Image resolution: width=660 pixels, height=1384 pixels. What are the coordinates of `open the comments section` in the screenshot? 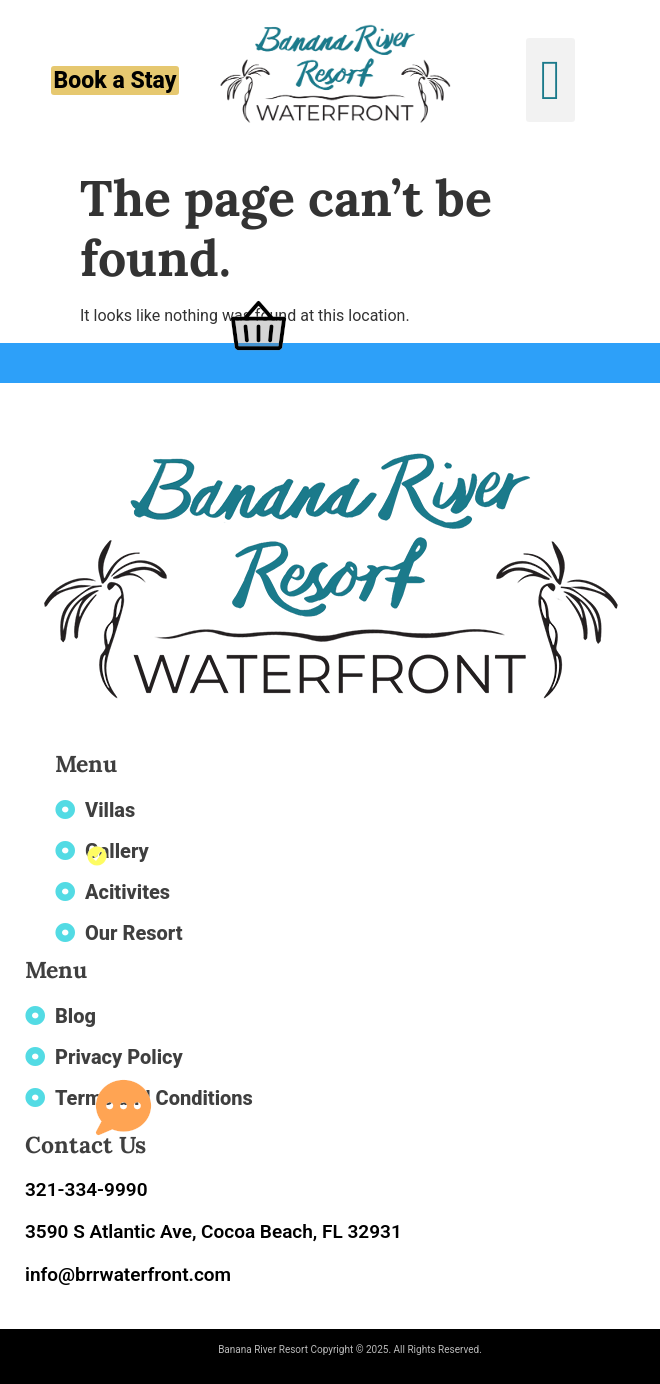 It's located at (123, 1107).